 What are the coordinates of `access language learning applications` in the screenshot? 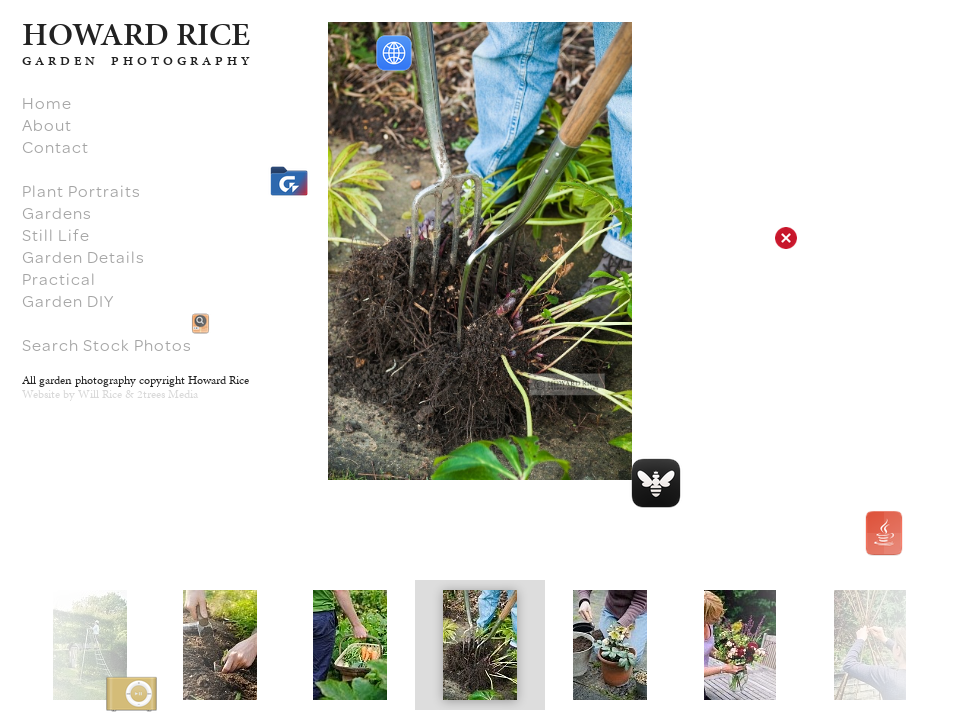 It's located at (394, 53).